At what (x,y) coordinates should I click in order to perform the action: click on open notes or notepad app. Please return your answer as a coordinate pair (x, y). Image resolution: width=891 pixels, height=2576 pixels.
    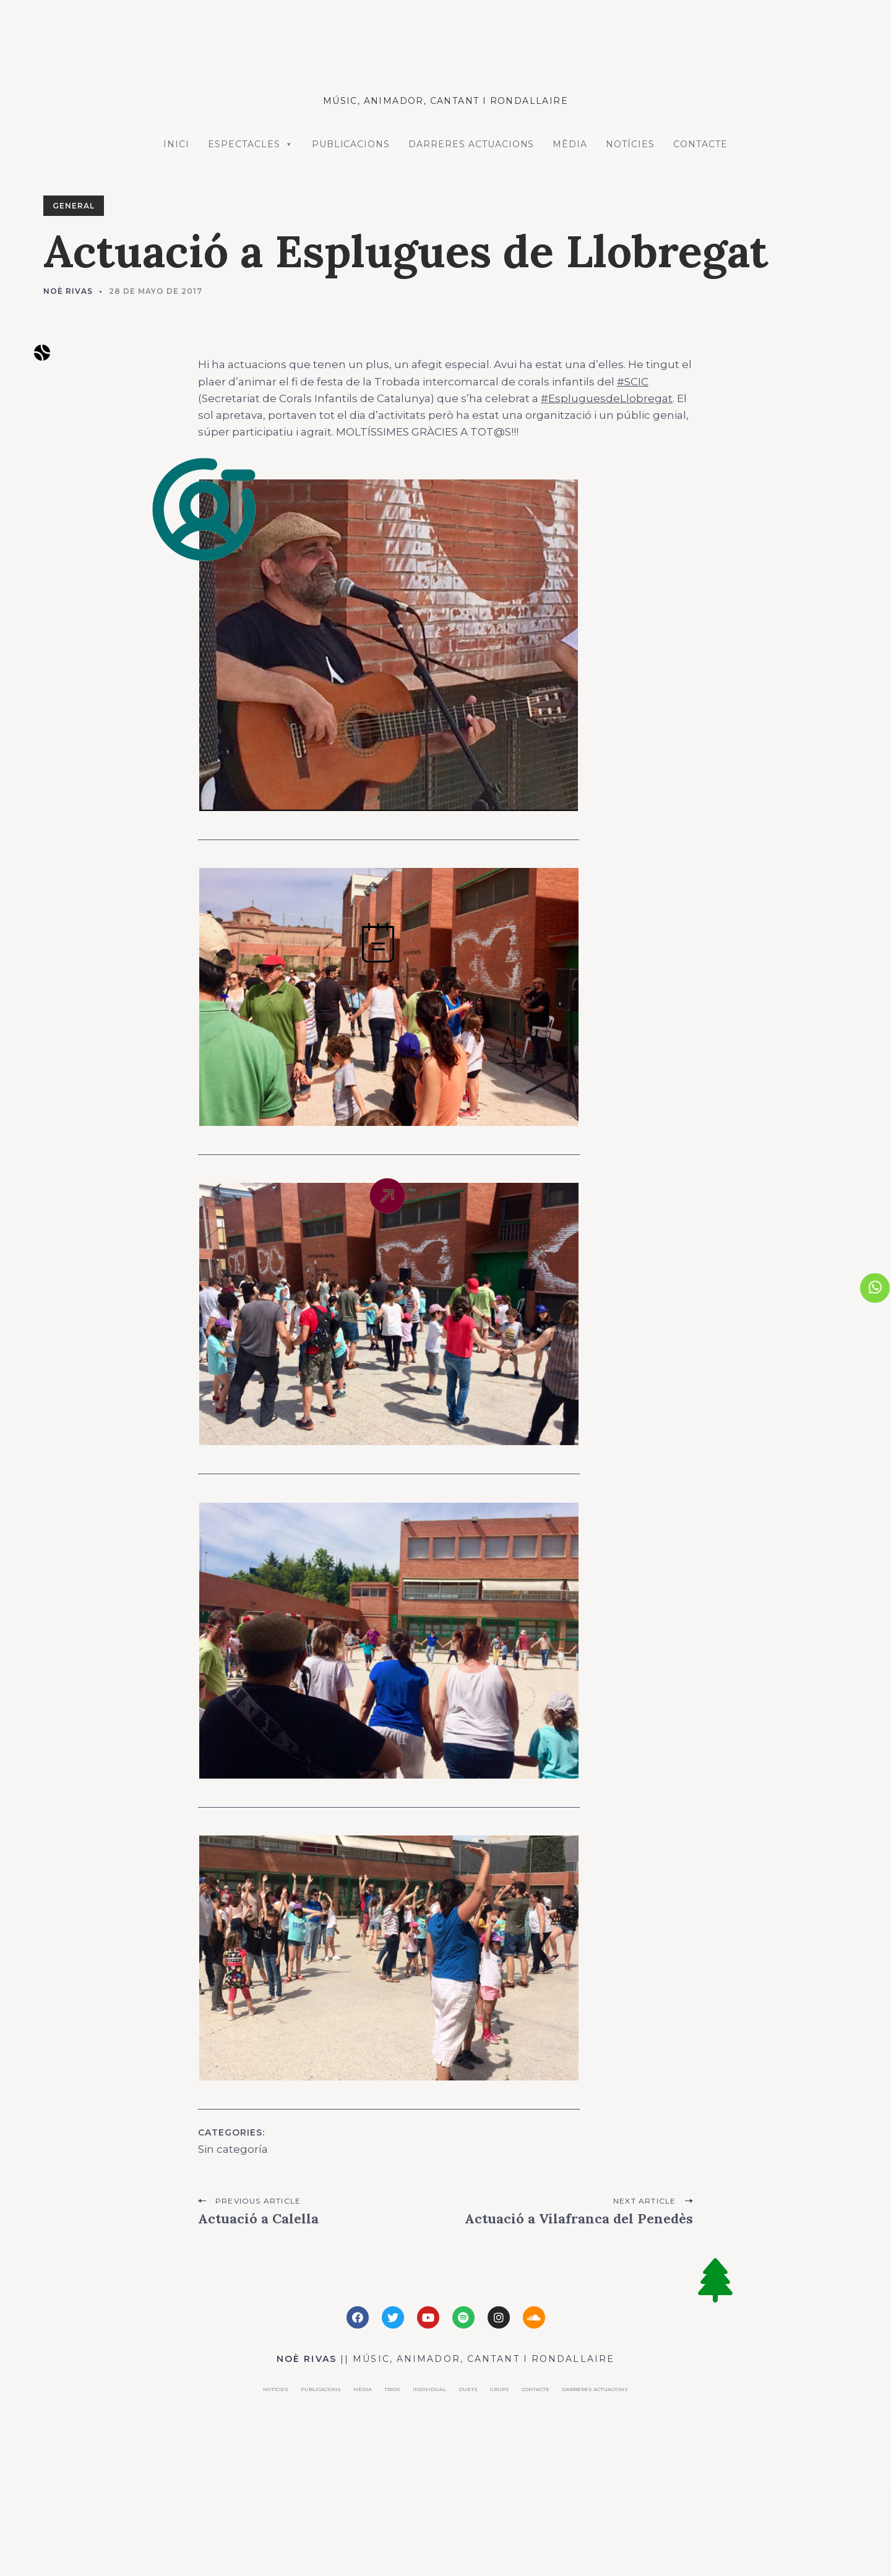
    Looking at the image, I should click on (378, 943).